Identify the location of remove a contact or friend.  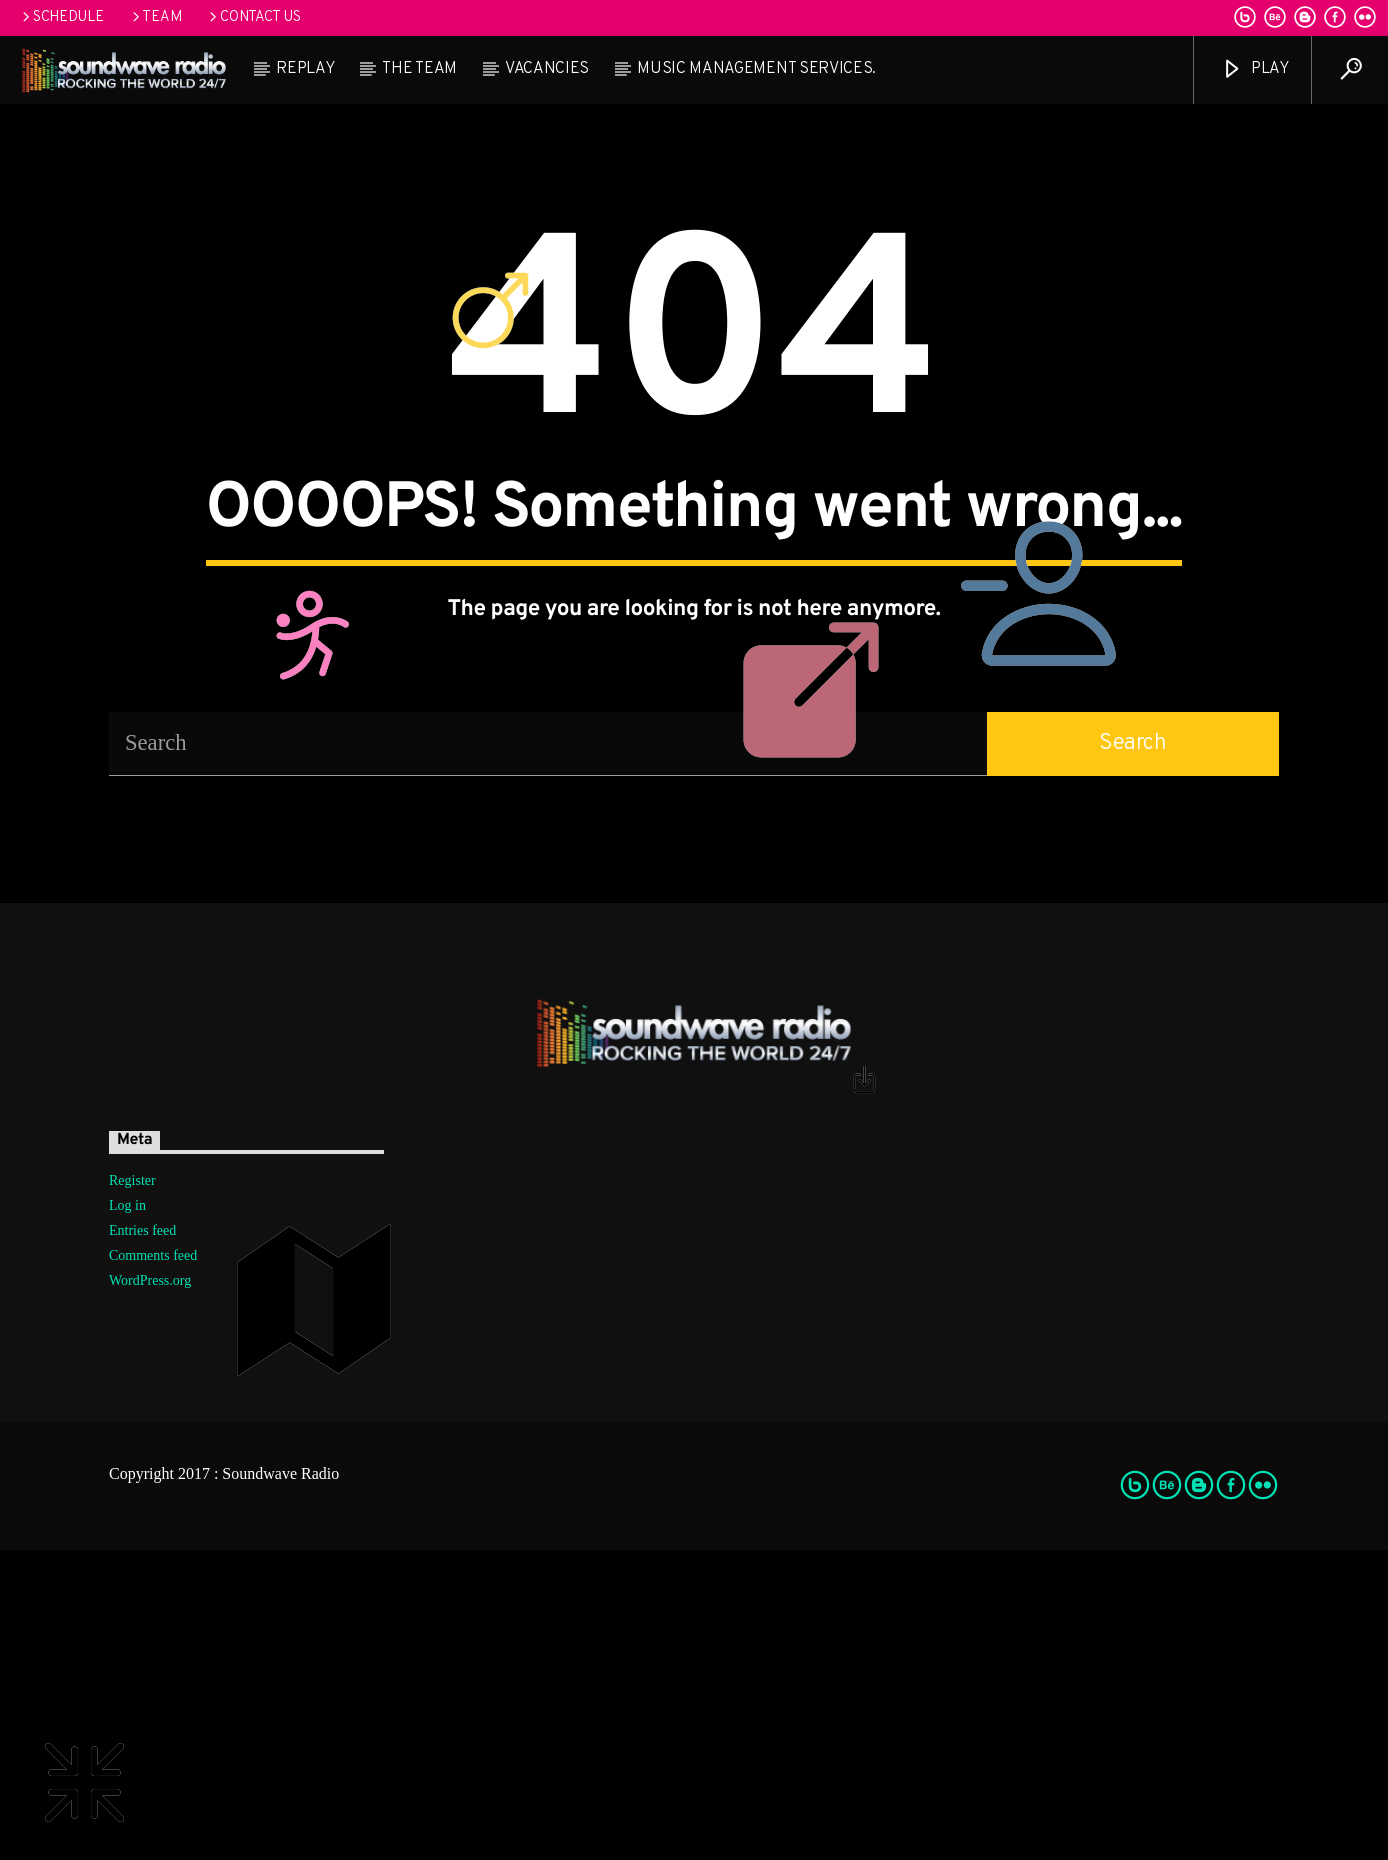
(1038, 593).